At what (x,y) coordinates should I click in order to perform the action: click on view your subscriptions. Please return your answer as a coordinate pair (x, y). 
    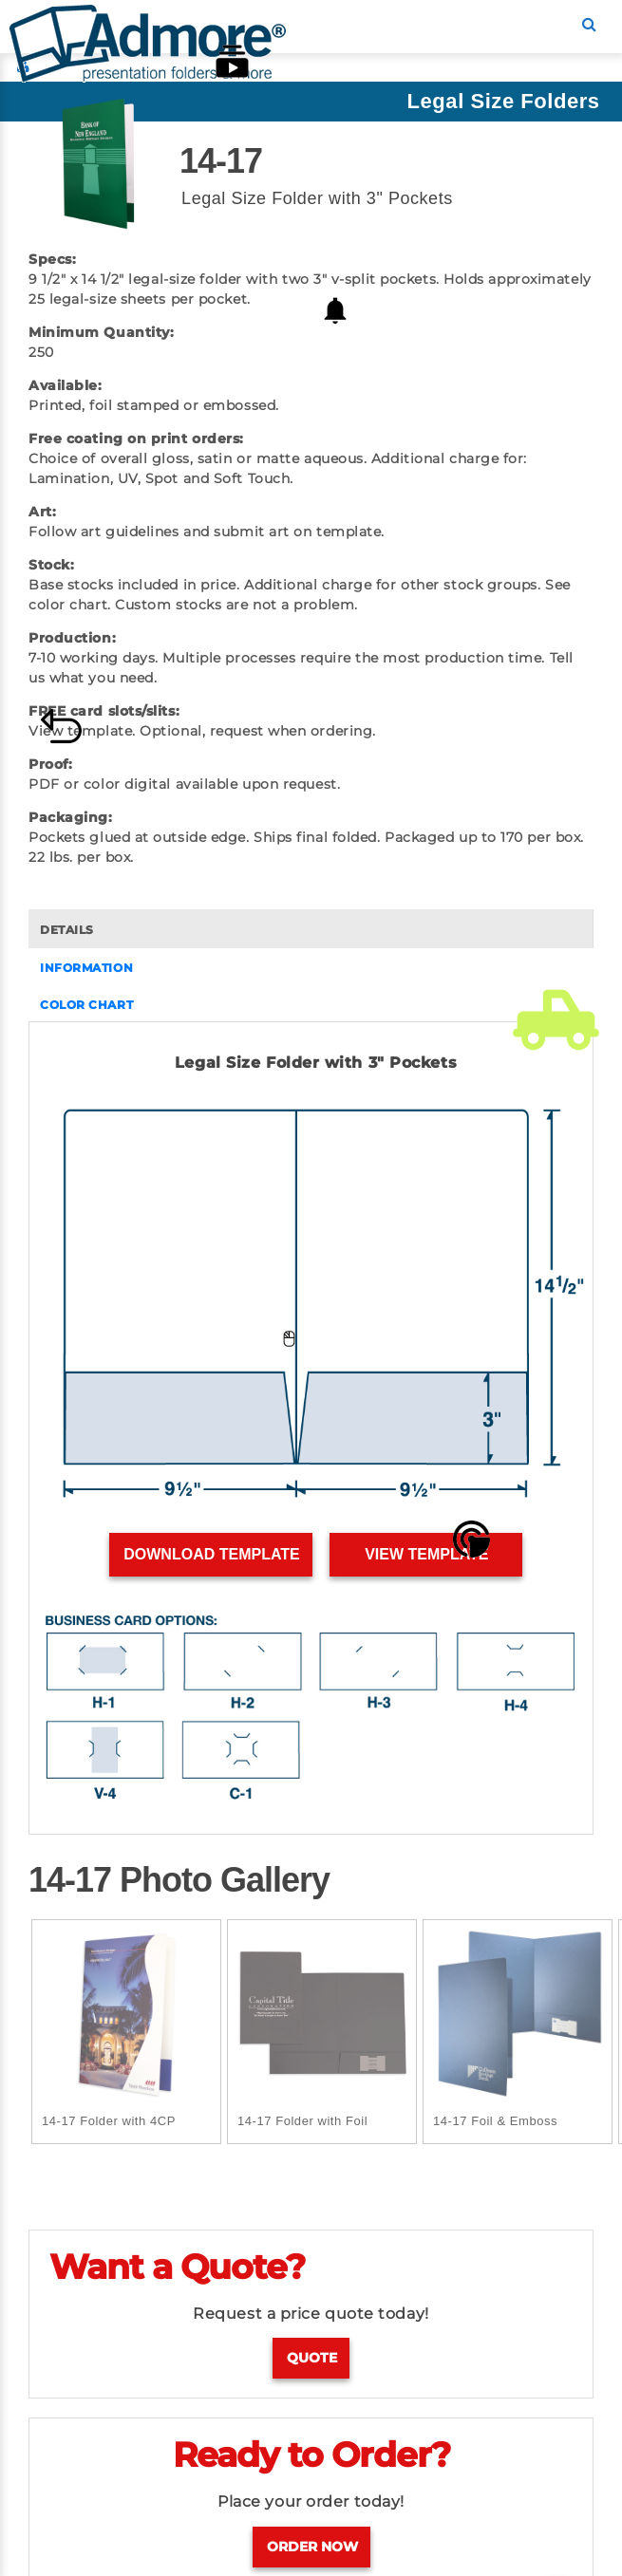
    Looking at the image, I should click on (232, 61).